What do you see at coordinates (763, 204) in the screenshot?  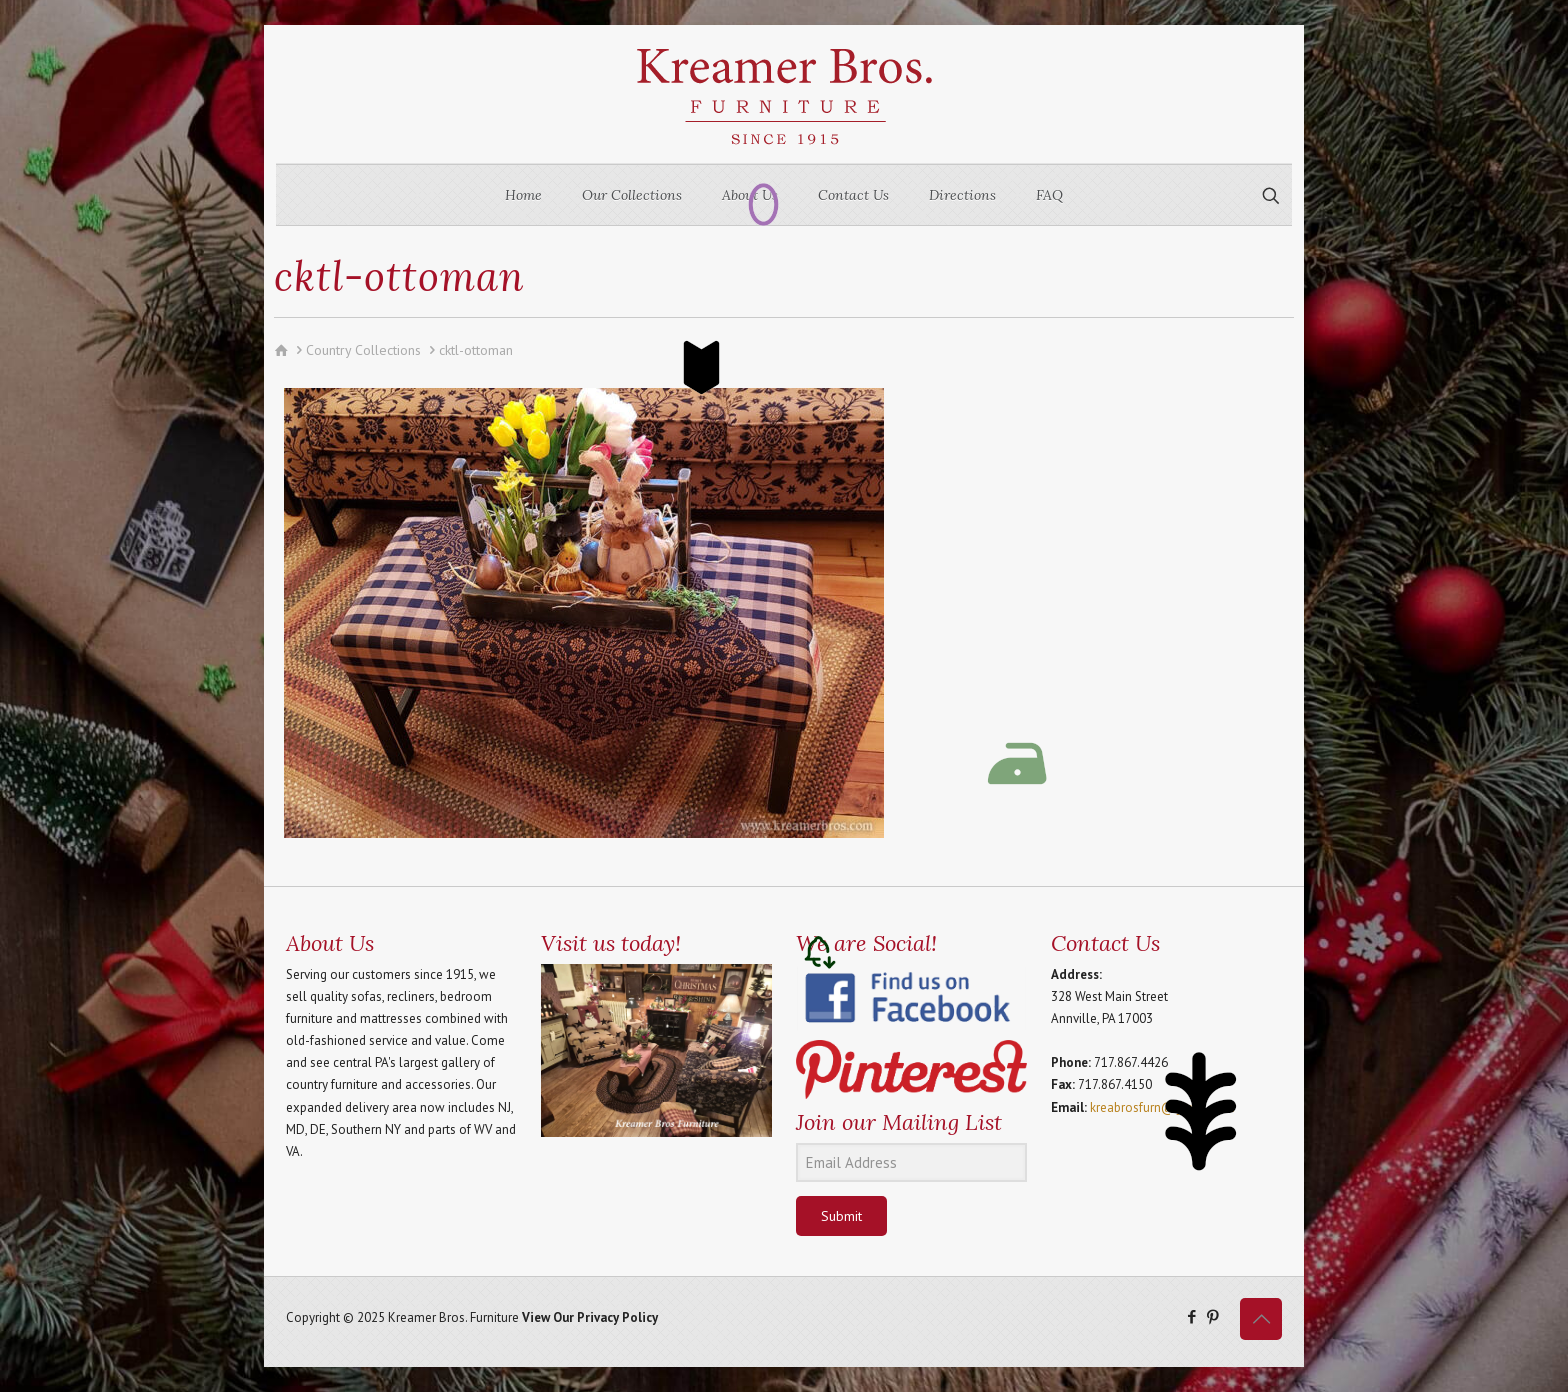 I see `draw or insert an oval shape` at bounding box center [763, 204].